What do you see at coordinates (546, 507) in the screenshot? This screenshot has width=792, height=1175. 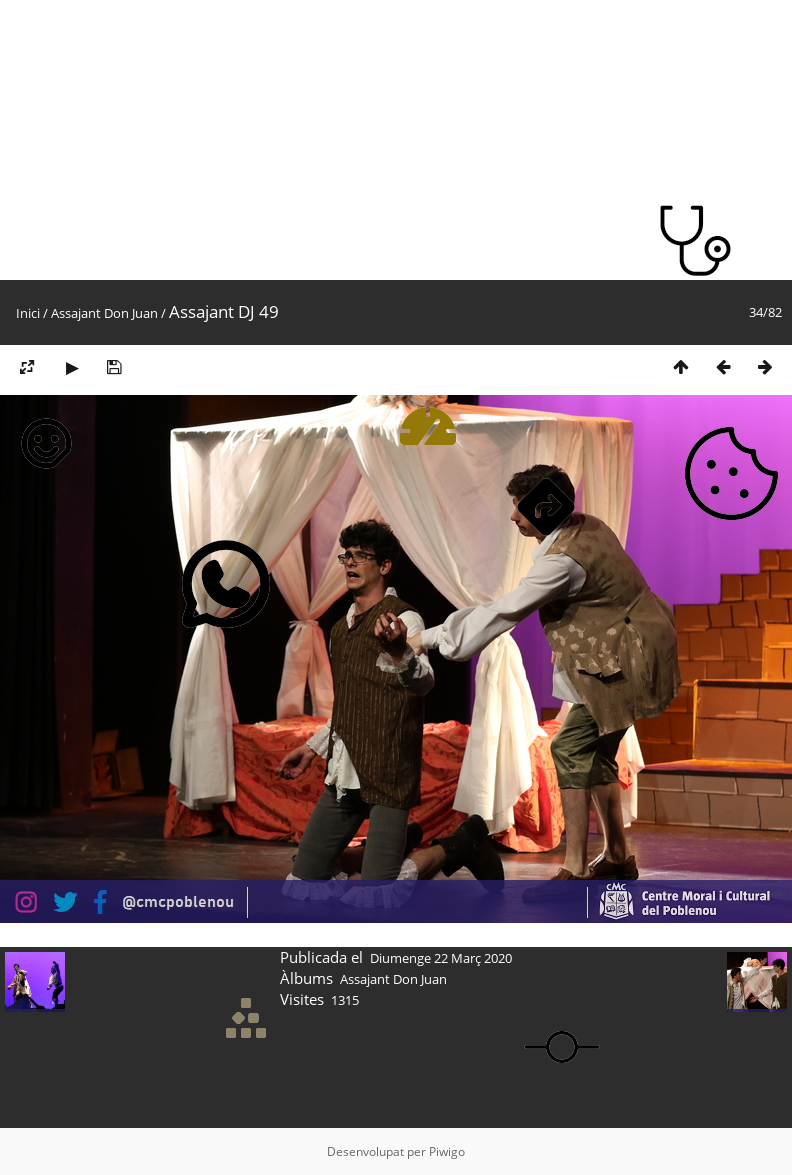 I see `get directions to a destination` at bounding box center [546, 507].